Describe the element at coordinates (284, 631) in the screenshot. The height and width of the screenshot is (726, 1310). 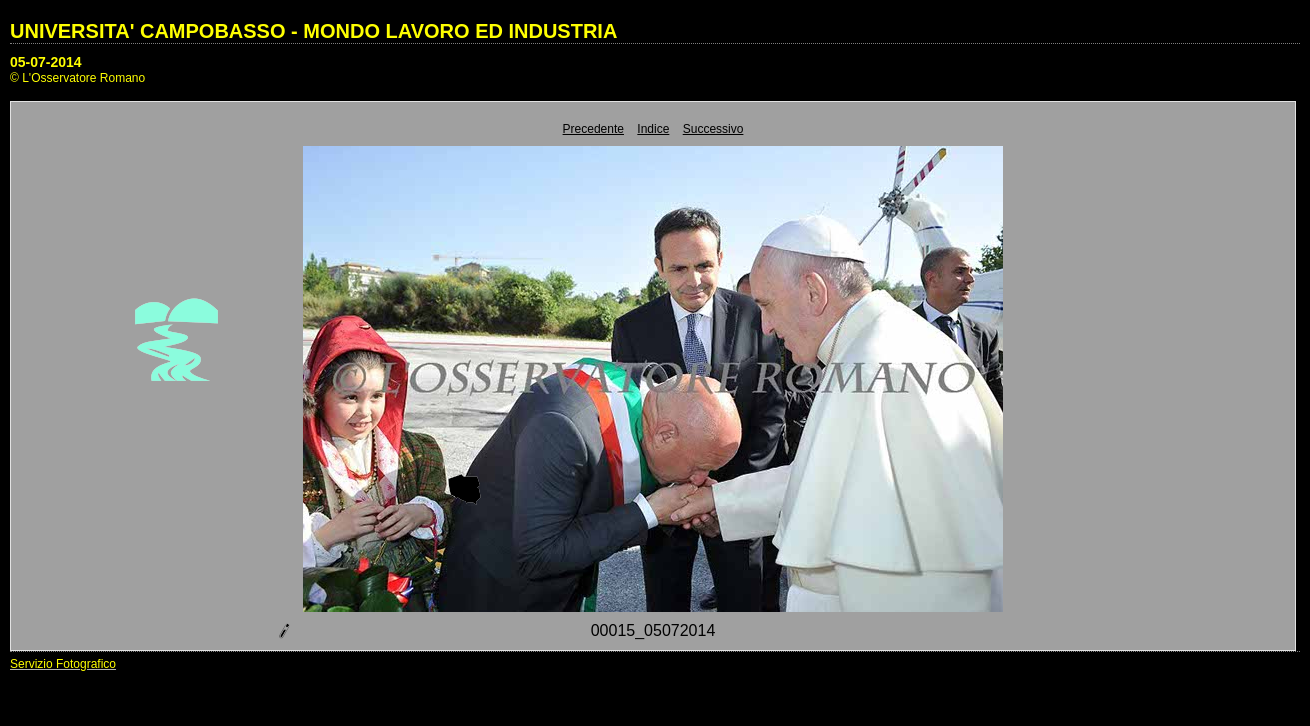
I see `collect or store a potion item` at that location.